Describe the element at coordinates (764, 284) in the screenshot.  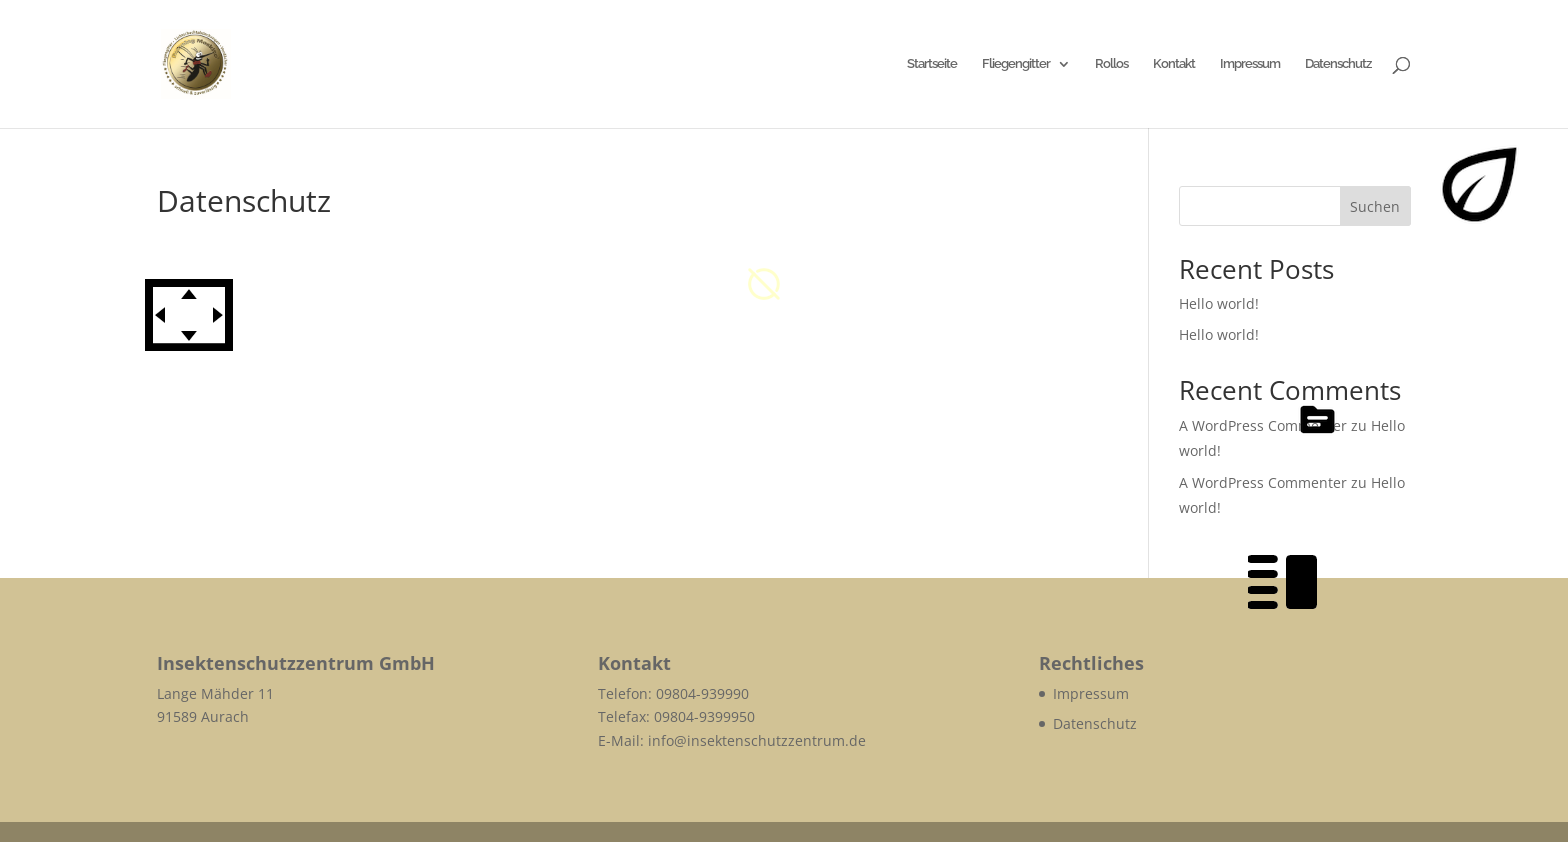
I see `indicates a disabled or unavailable feature` at that location.